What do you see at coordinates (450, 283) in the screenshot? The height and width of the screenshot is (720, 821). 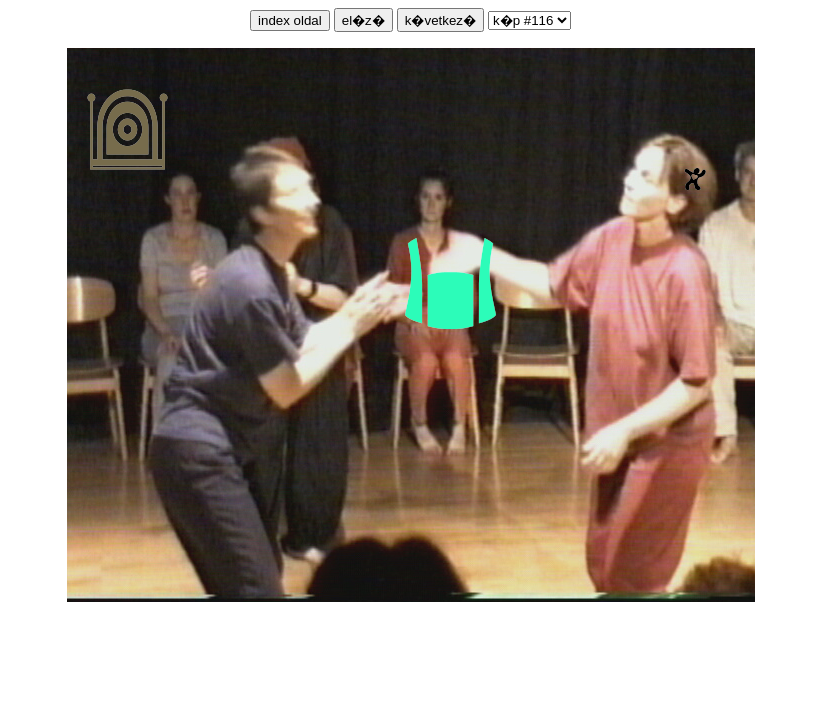 I see `enter the arena or battle mode` at bounding box center [450, 283].